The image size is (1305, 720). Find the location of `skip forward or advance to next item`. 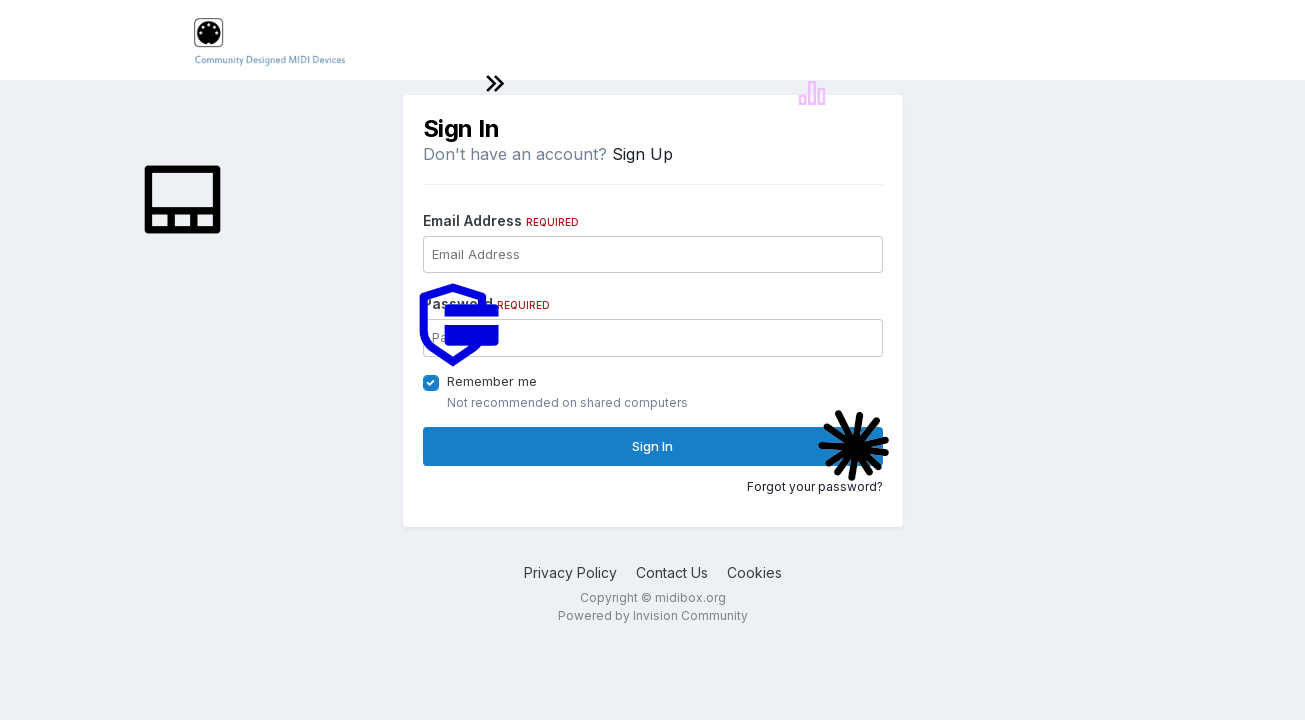

skip forward or advance to next item is located at coordinates (494, 83).